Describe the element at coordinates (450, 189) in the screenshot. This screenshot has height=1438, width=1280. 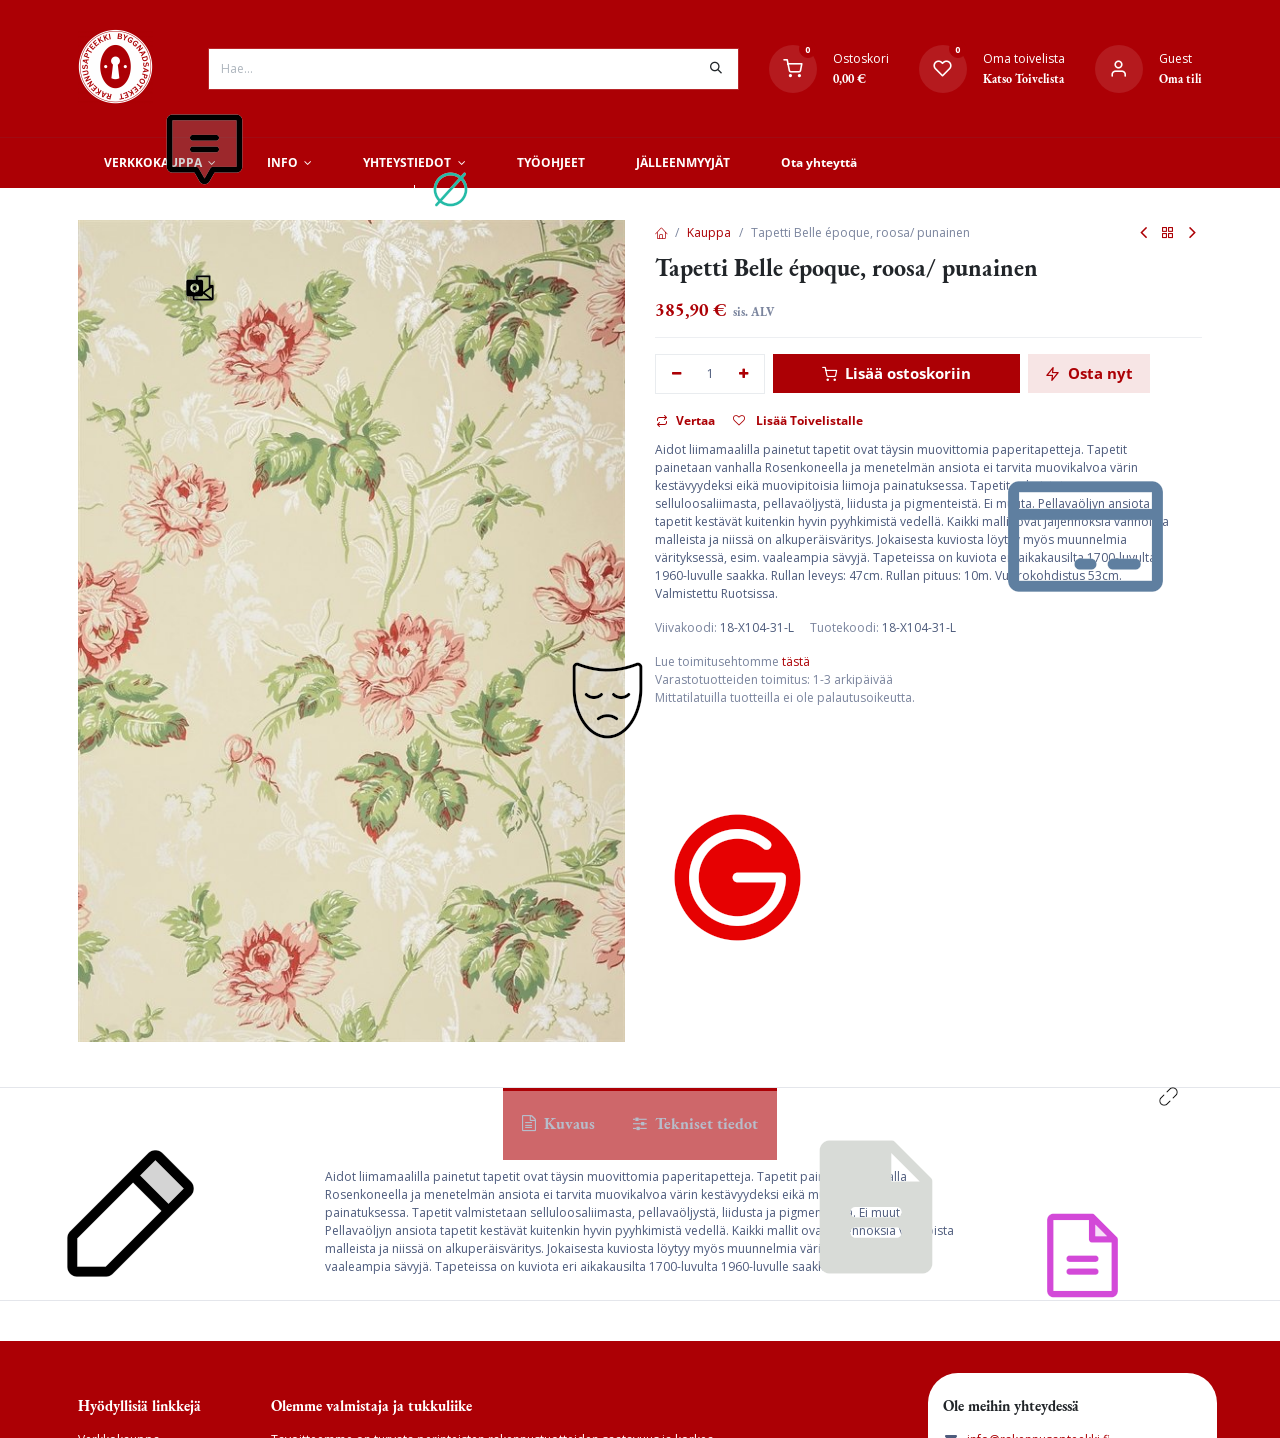
I see `indicates an empty or null state` at that location.